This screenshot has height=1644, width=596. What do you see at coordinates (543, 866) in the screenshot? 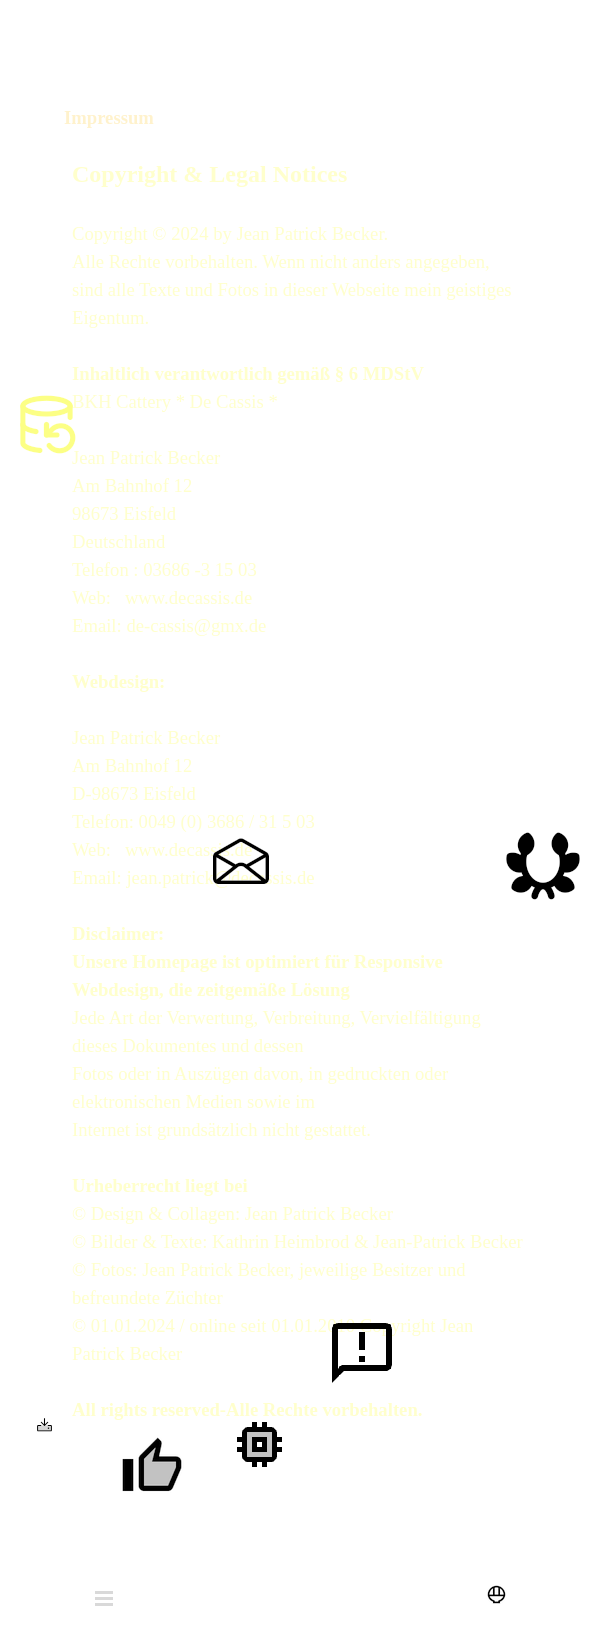
I see `view achievements or awards` at bounding box center [543, 866].